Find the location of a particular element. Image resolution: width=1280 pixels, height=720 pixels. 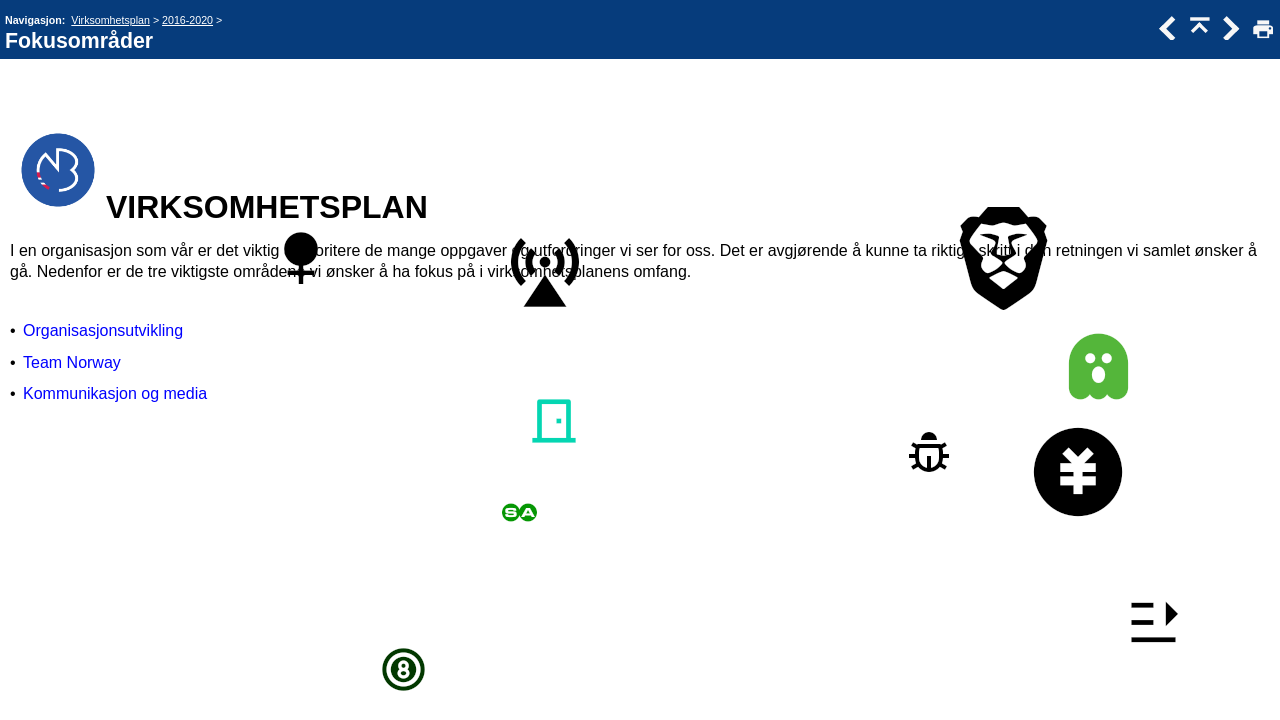

view balance in chinese yuan is located at coordinates (1078, 472).